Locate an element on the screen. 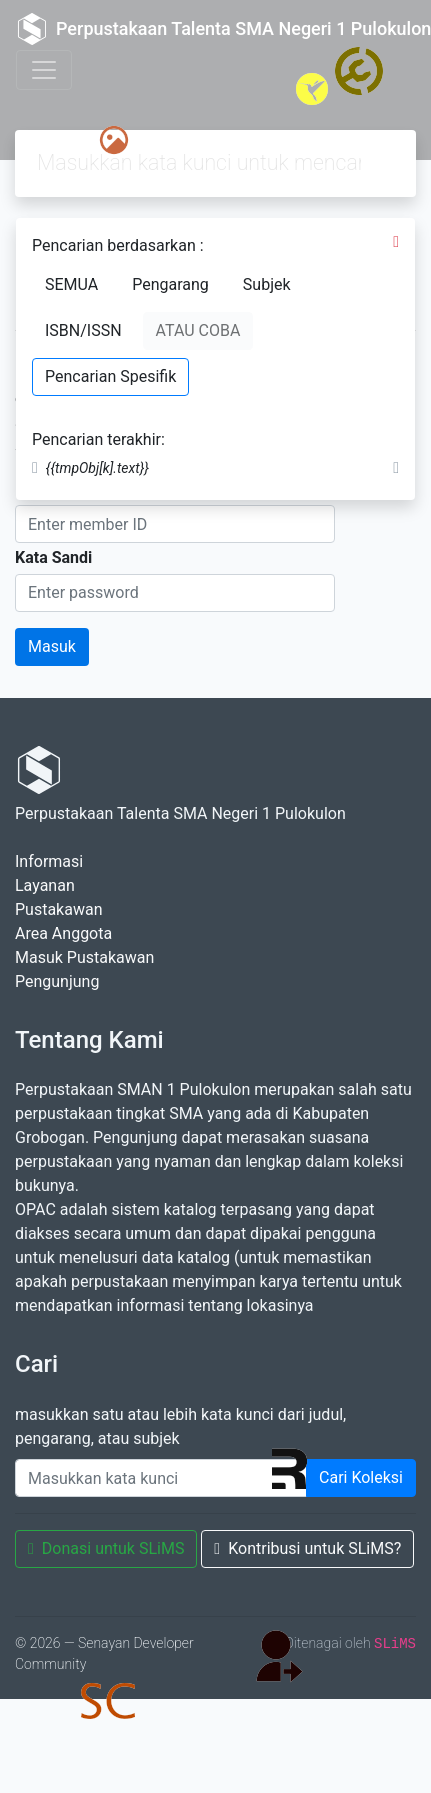 The height and width of the screenshot is (1793, 431). visit the Modrinth website or platform is located at coordinates (359, 71).